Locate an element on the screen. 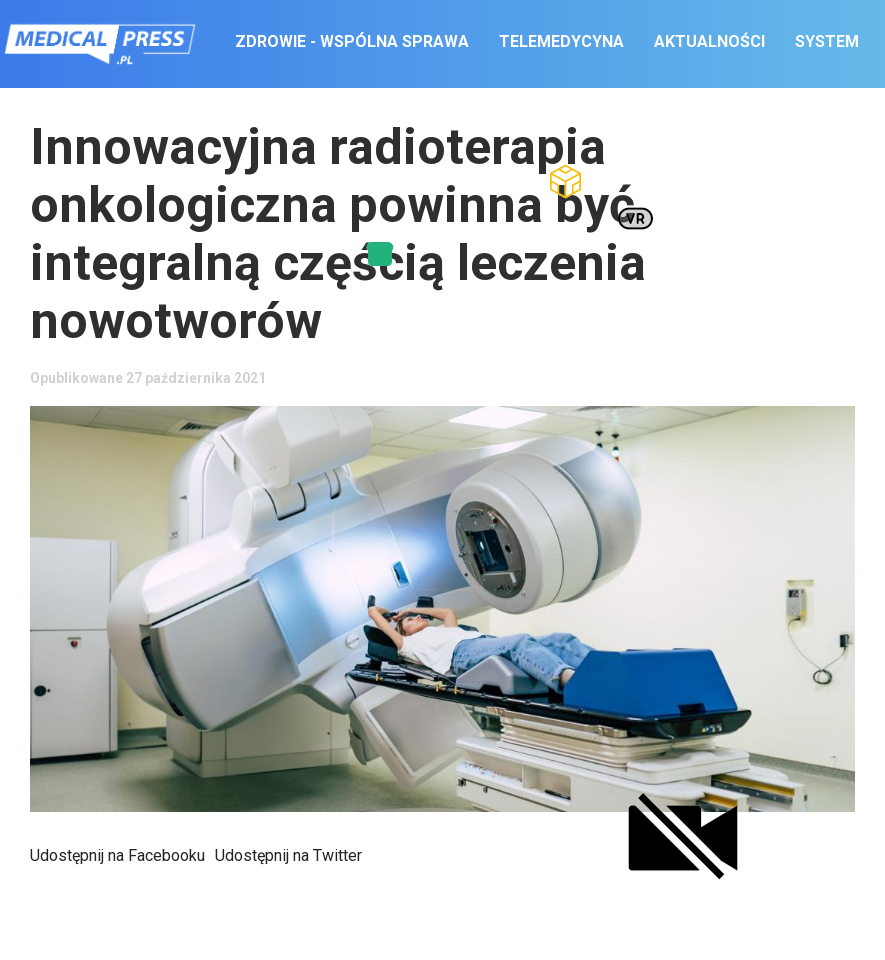  browse bakery or bread products is located at coordinates (380, 254).